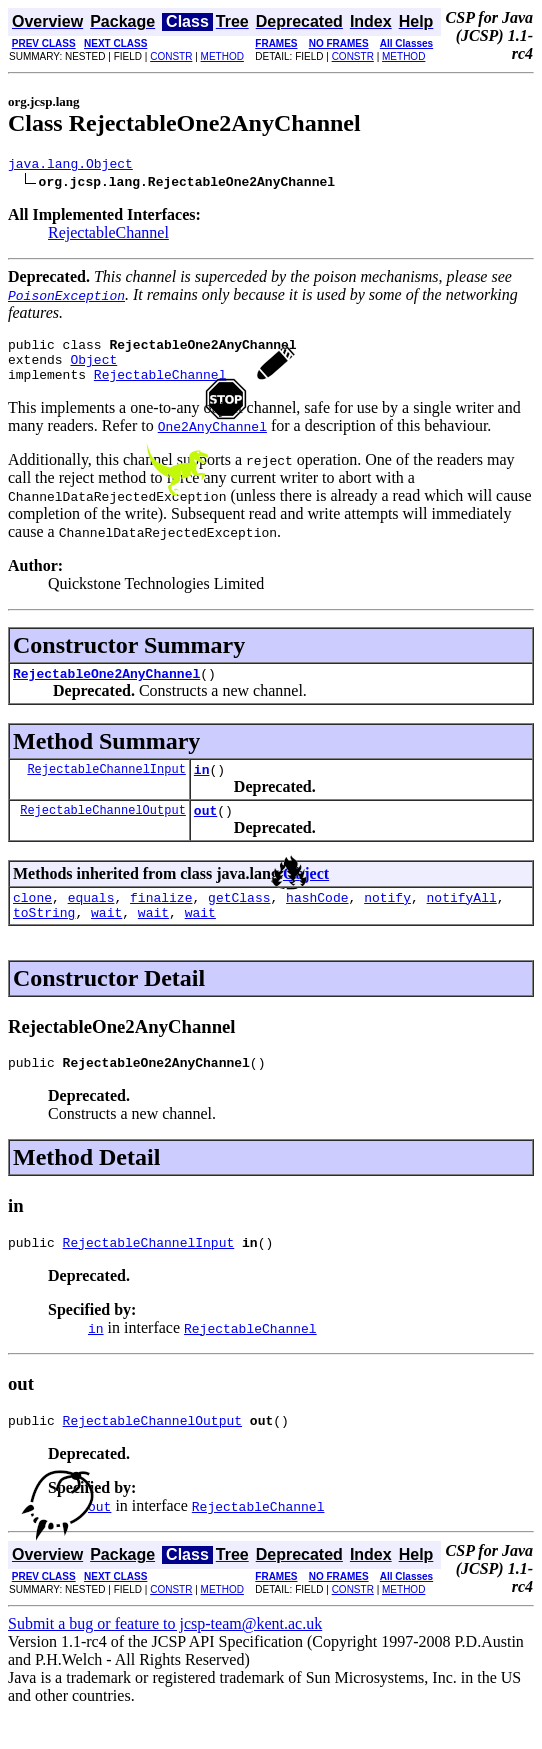  Describe the element at coordinates (226, 399) in the screenshot. I see `stop or halt current action` at that location.